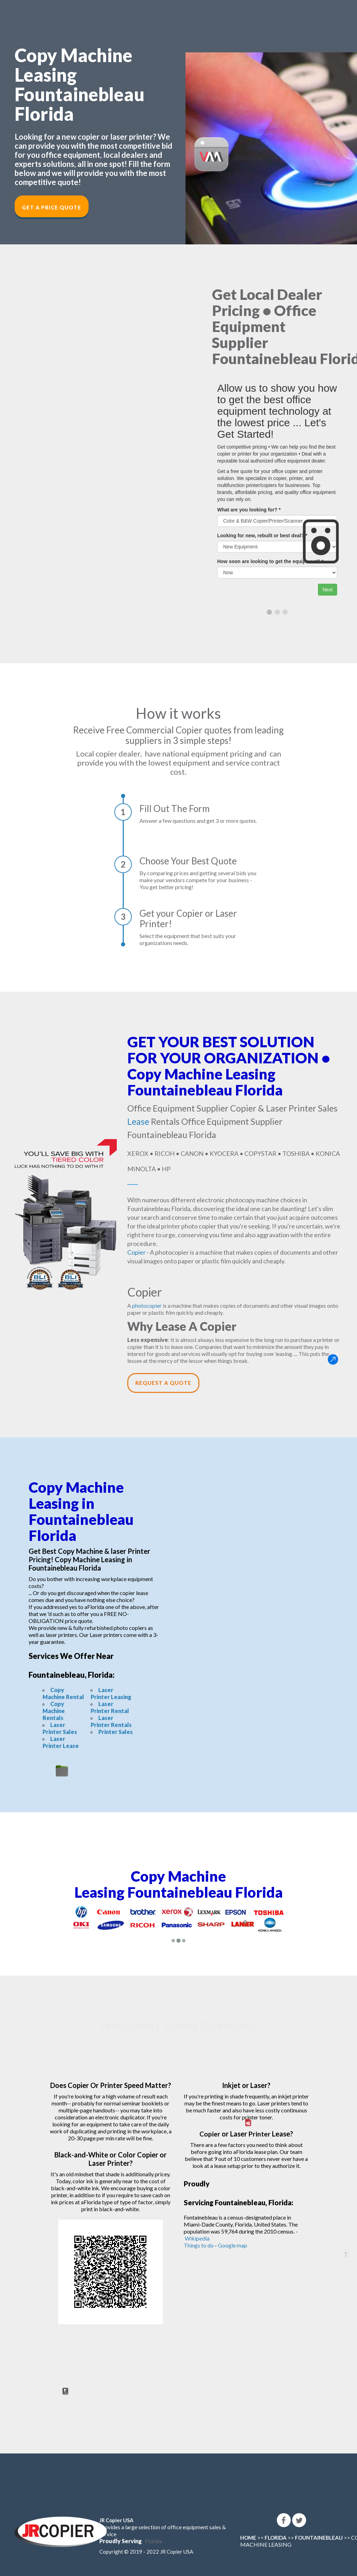 This screenshot has height=2576, width=357. I want to click on apple disk image file (.dmg), so click(346, 2254).